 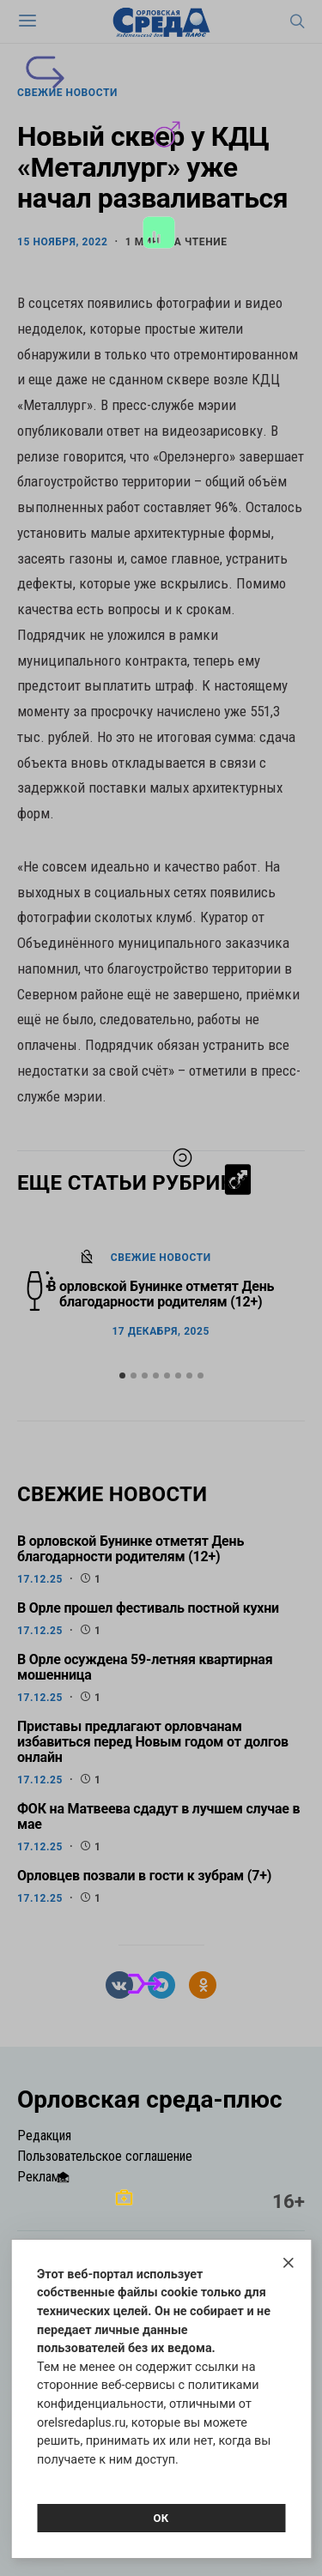 What do you see at coordinates (144, 1983) in the screenshot?
I see `merge or combine selected items` at bounding box center [144, 1983].